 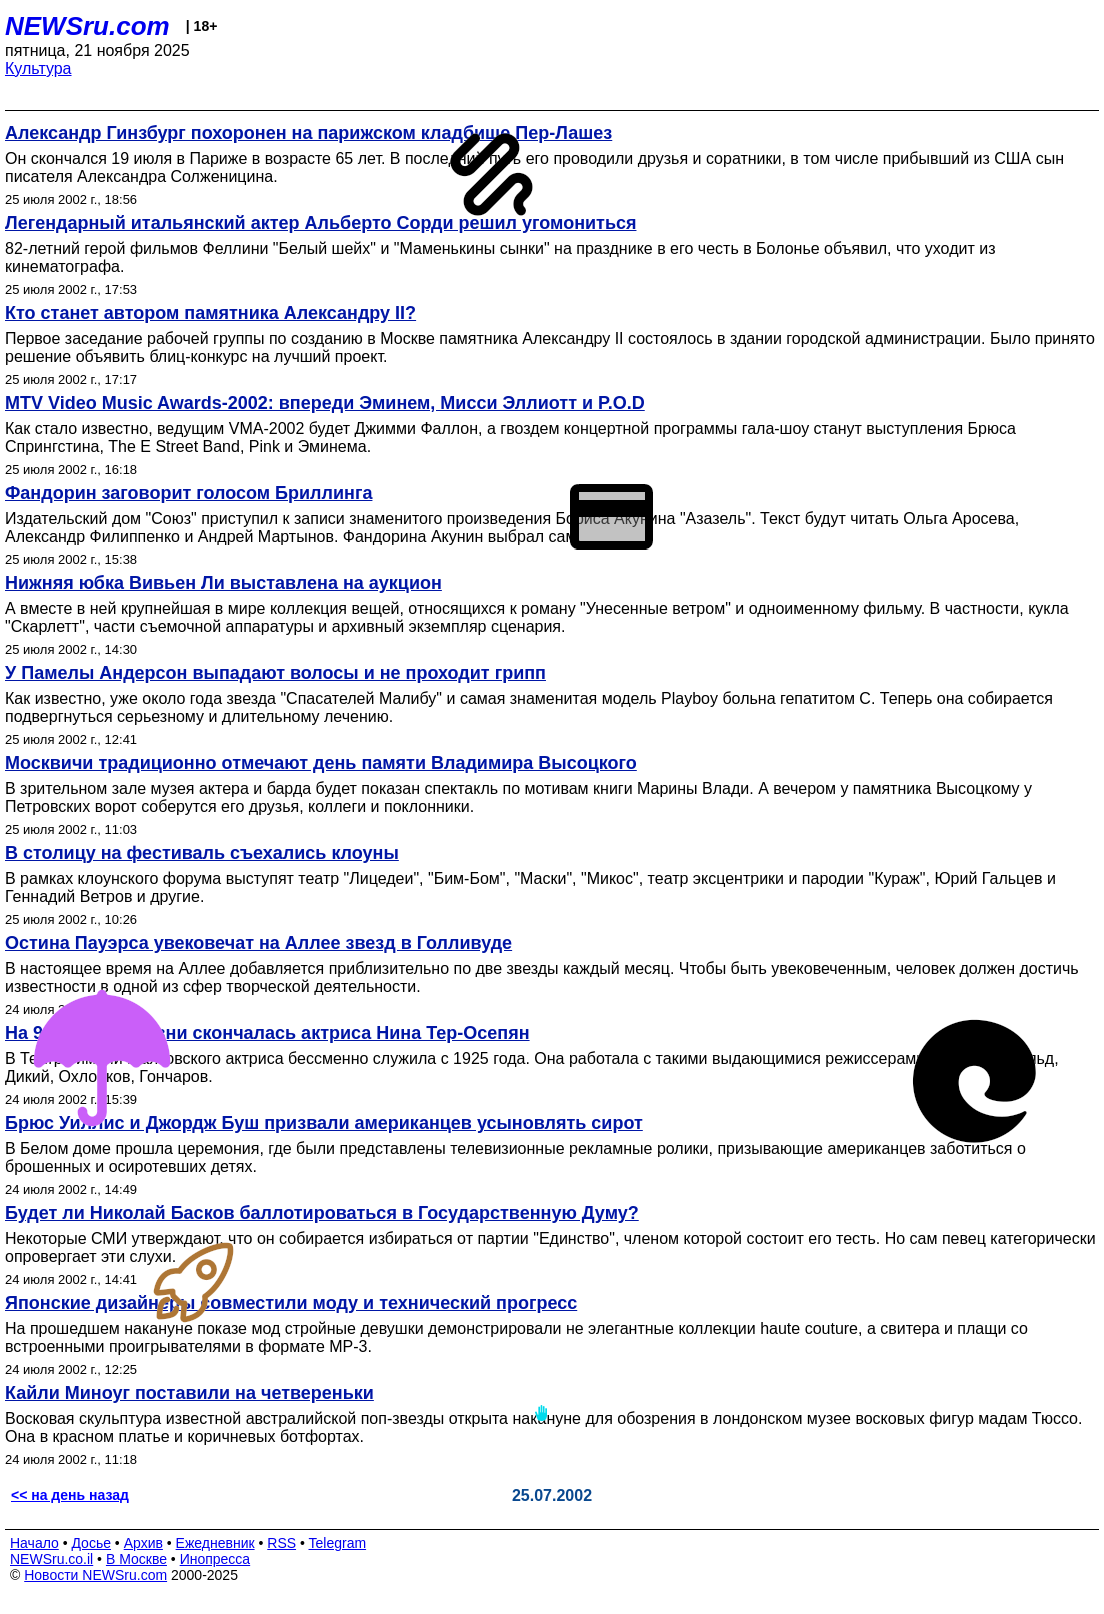 I want to click on stop or halt an action, so click(x=541, y=1413).